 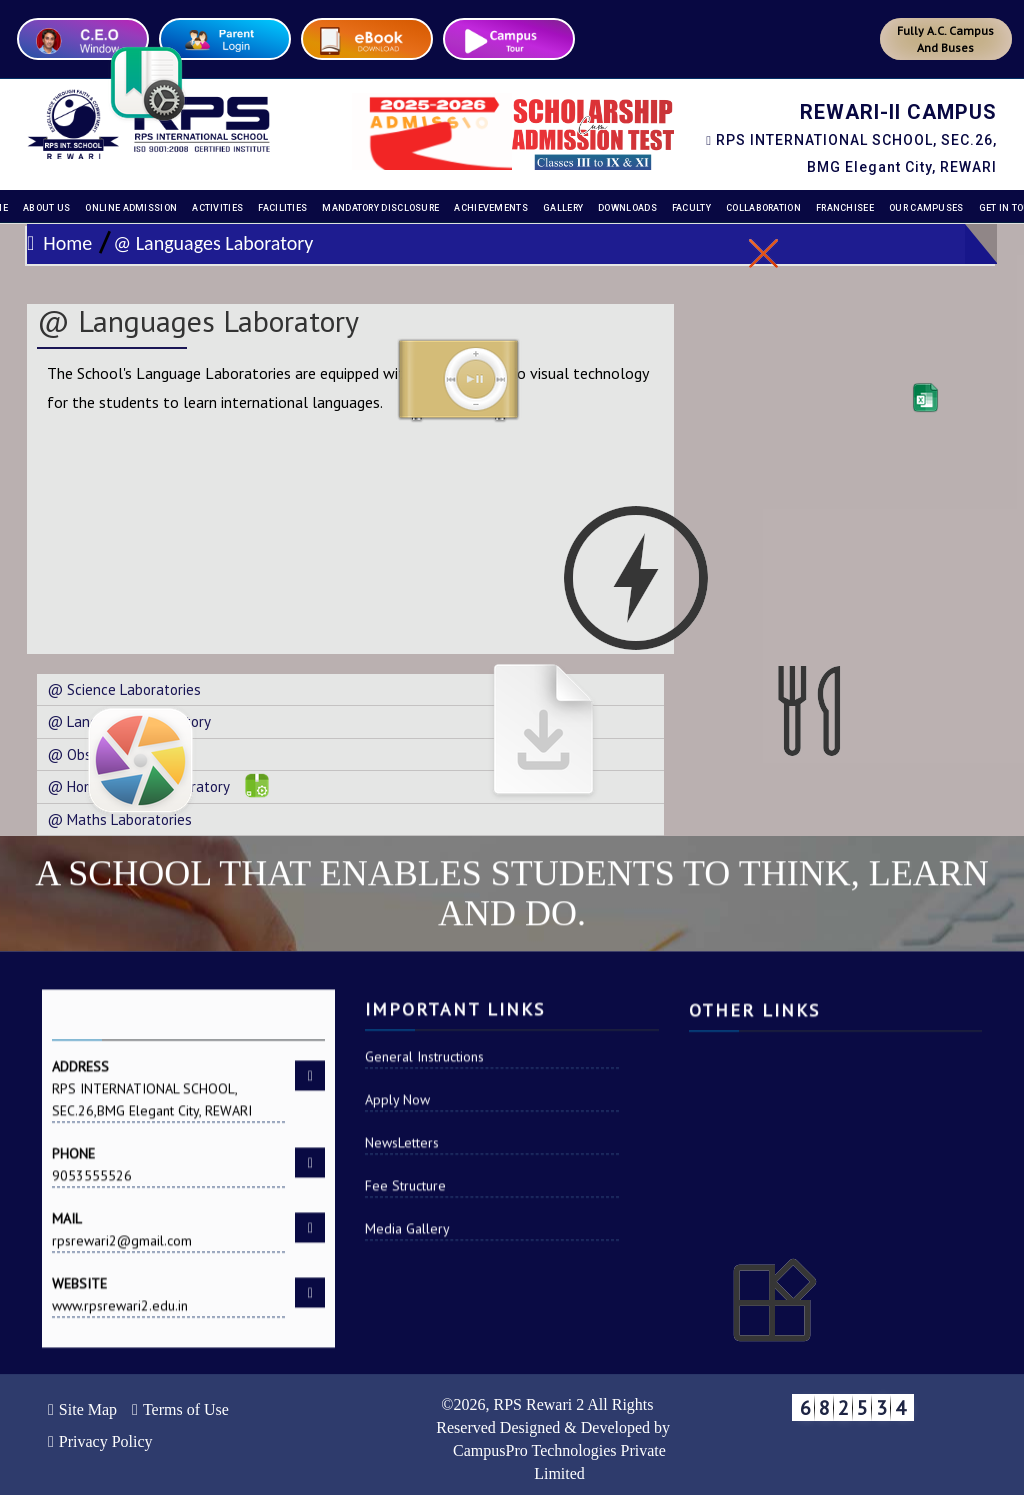 What do you see at coordinates (763, 253) in the screenshot?
I see `delete or remove an item` at bounding box center [763, 253].